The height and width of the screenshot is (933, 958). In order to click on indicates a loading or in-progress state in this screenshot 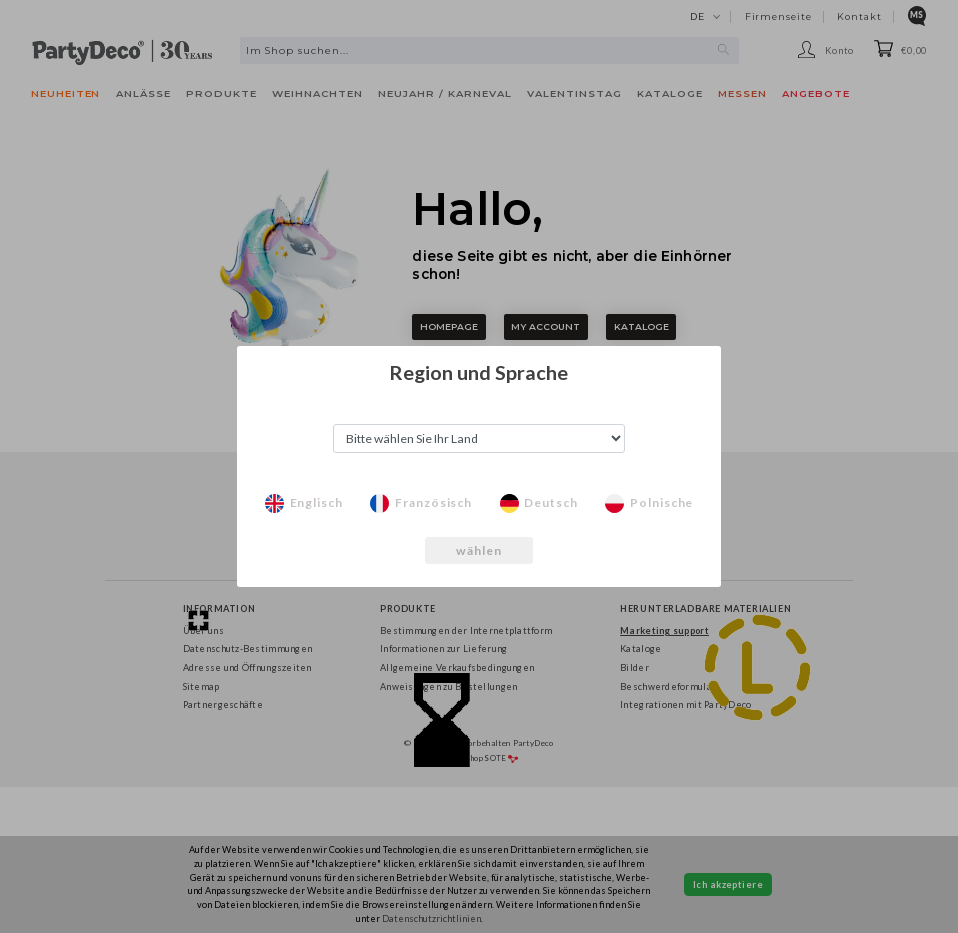, I will do `click(757, 667)`.